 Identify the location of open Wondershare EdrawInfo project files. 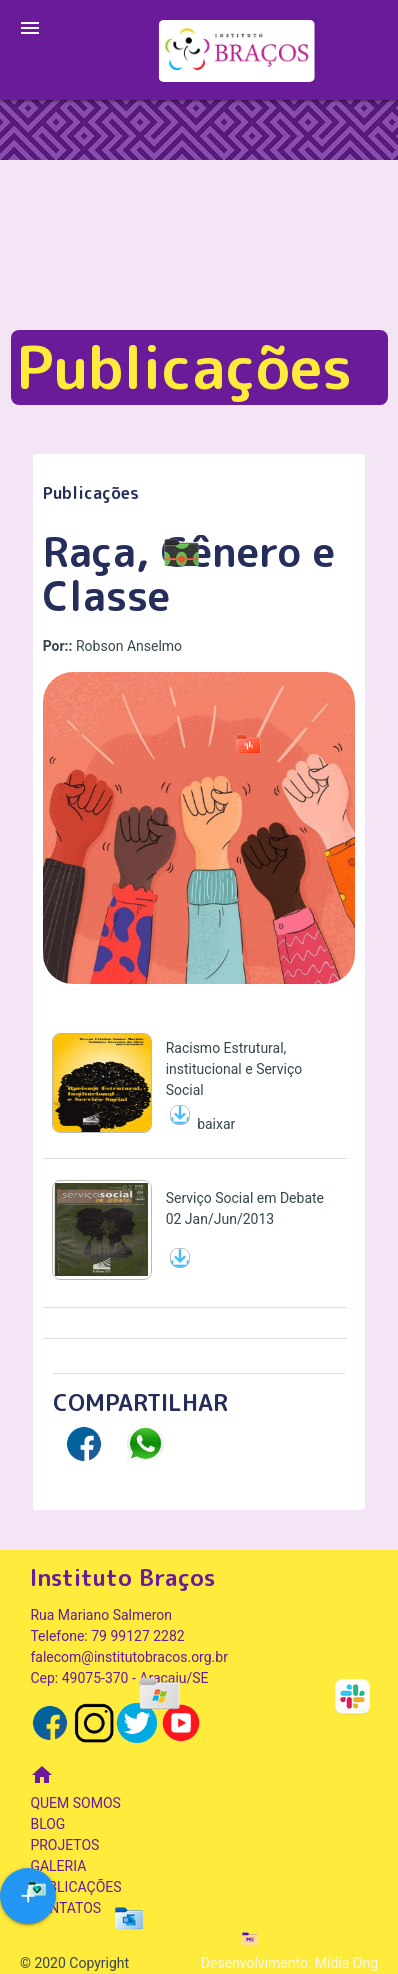
(248, 744).